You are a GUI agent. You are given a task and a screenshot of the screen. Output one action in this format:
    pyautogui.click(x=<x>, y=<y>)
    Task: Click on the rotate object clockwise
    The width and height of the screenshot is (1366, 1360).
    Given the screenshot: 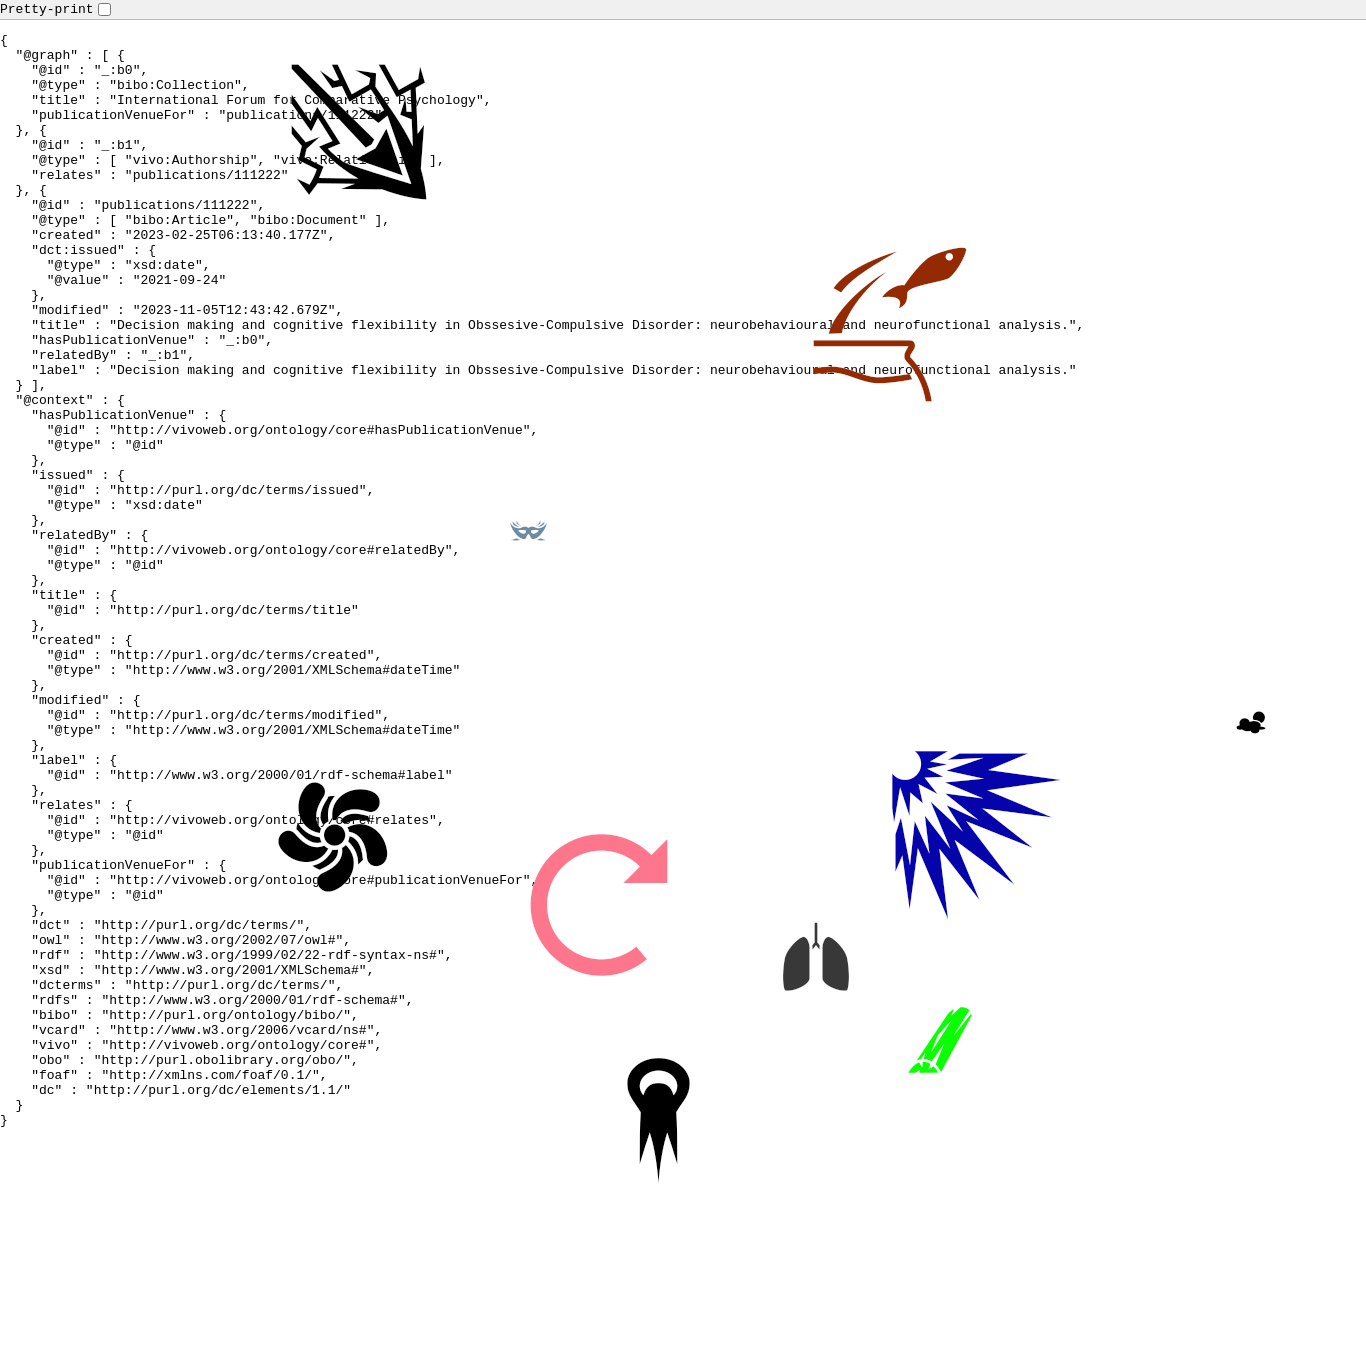 What is the action you would take?
    pyautogui.click(x=599, y=905)
    